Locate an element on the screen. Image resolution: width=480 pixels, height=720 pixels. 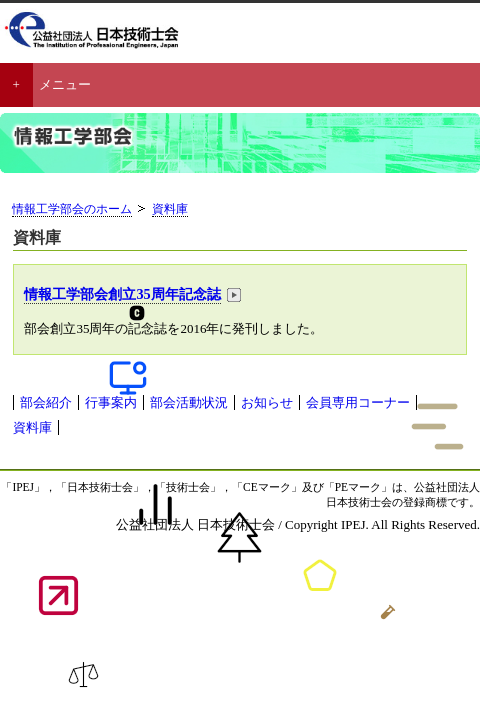
view gantt chart or project timeline is located at coordinates (437, 426).